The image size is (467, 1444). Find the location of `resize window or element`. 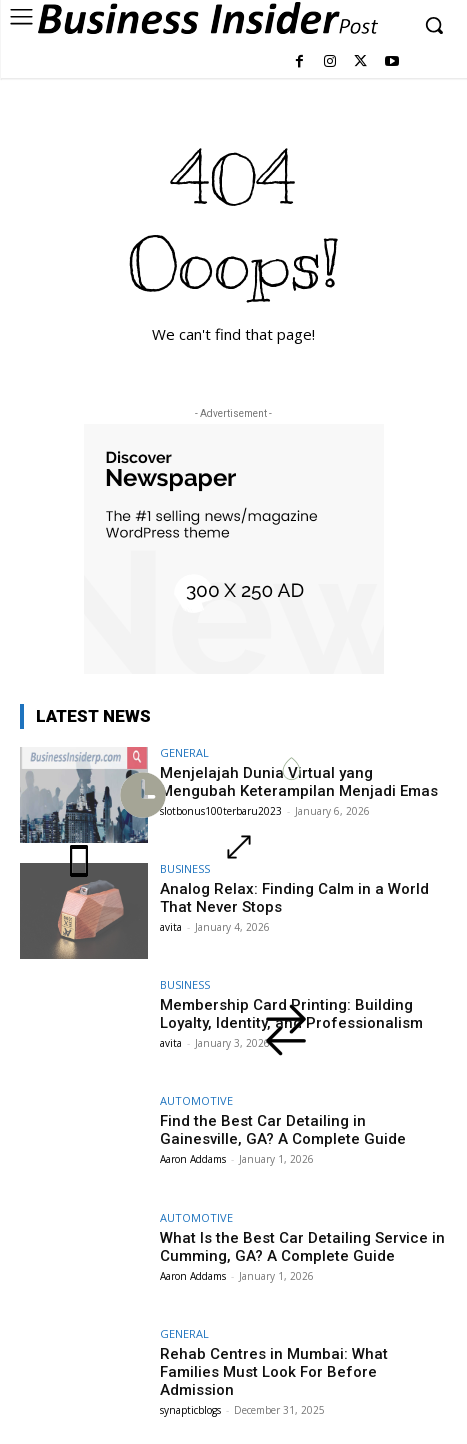

resize window or element is located at coordinates (239, 847).